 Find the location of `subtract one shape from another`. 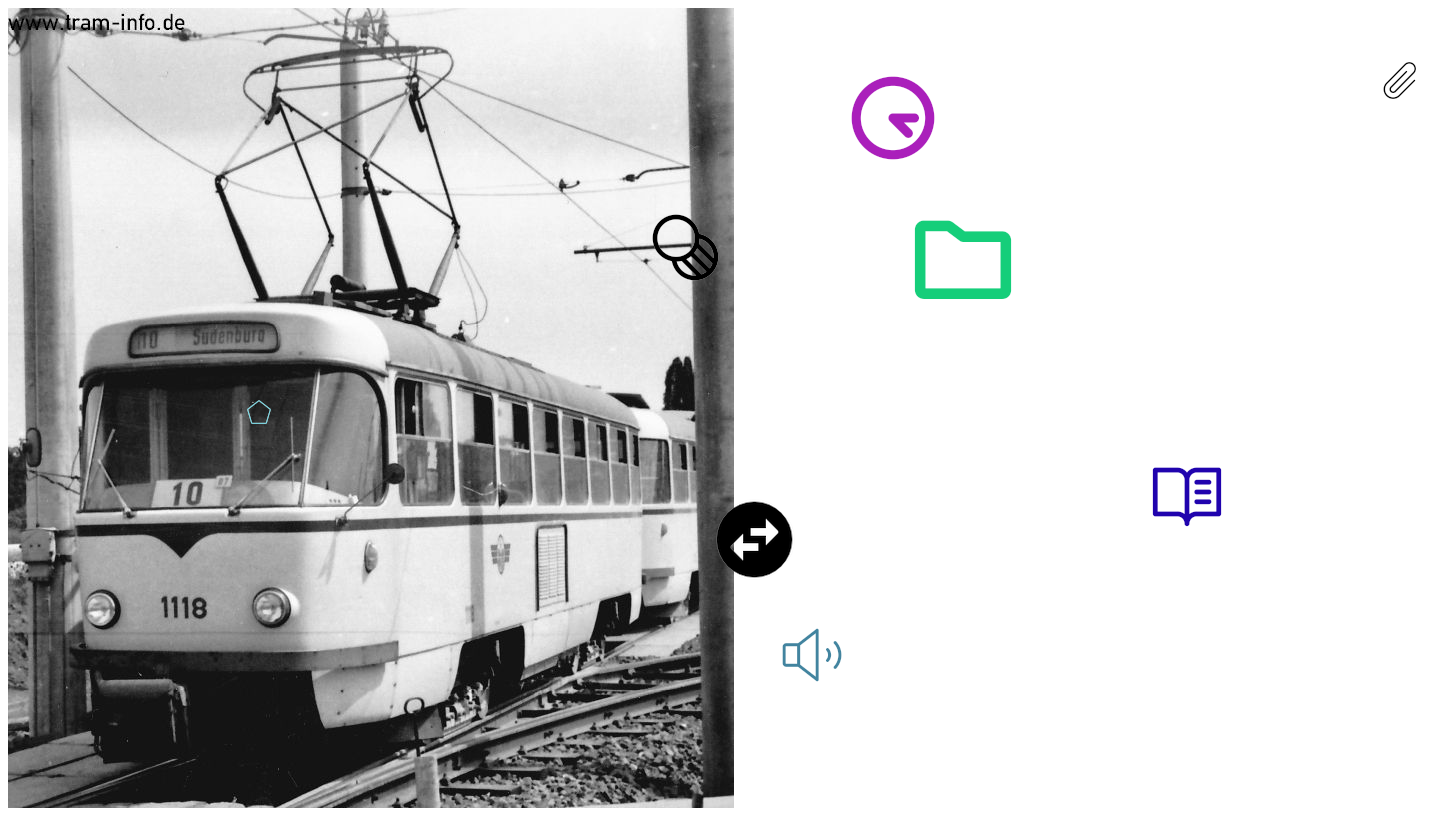

subtract one shape from another is located at coordinates (685, 247).